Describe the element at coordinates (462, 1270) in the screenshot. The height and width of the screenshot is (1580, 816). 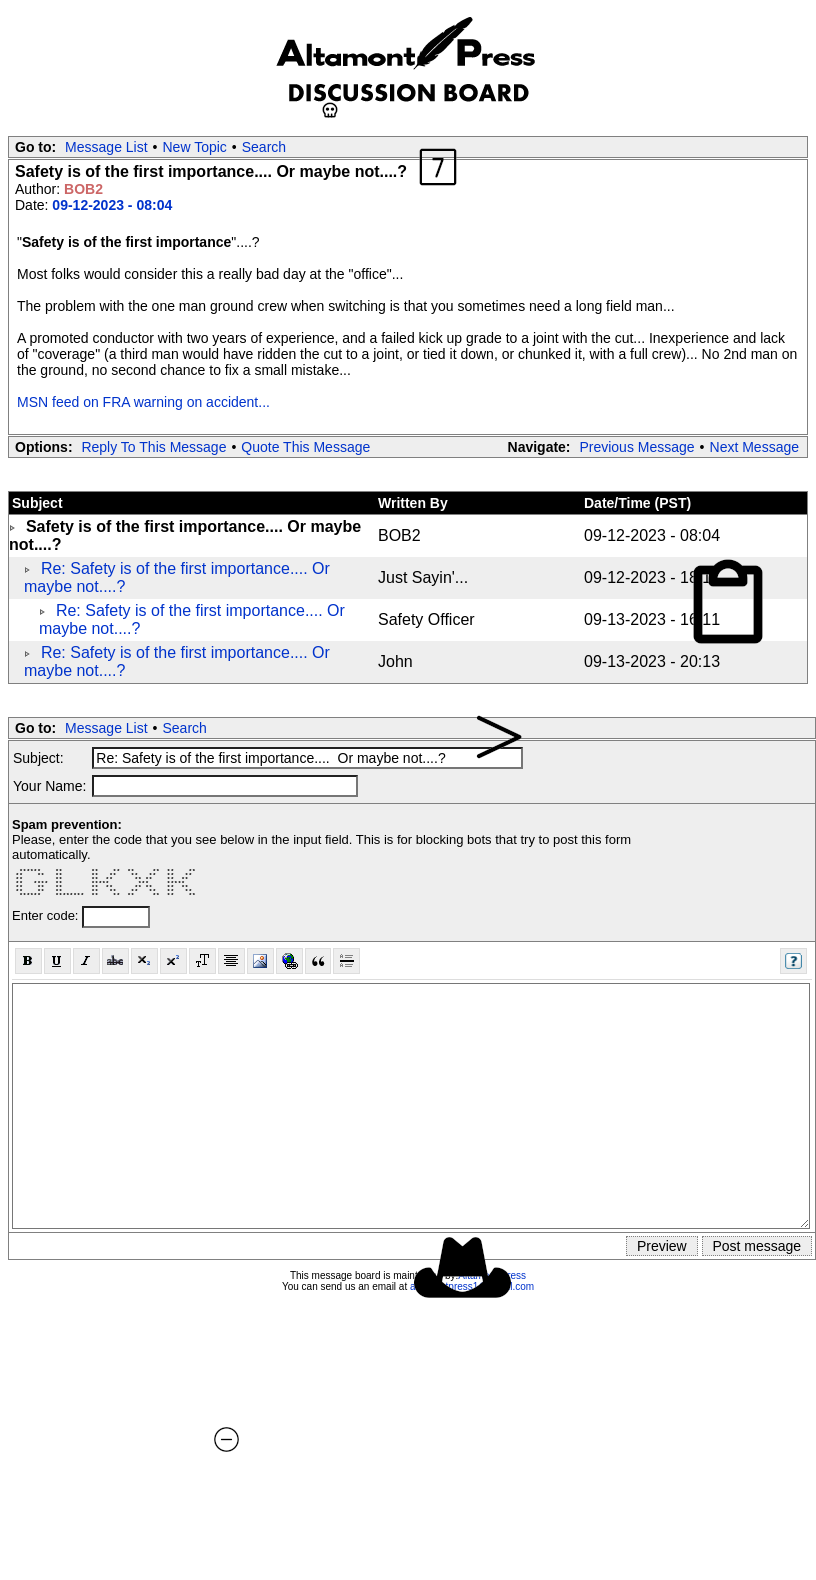
I see `select western or country theme` at that location.